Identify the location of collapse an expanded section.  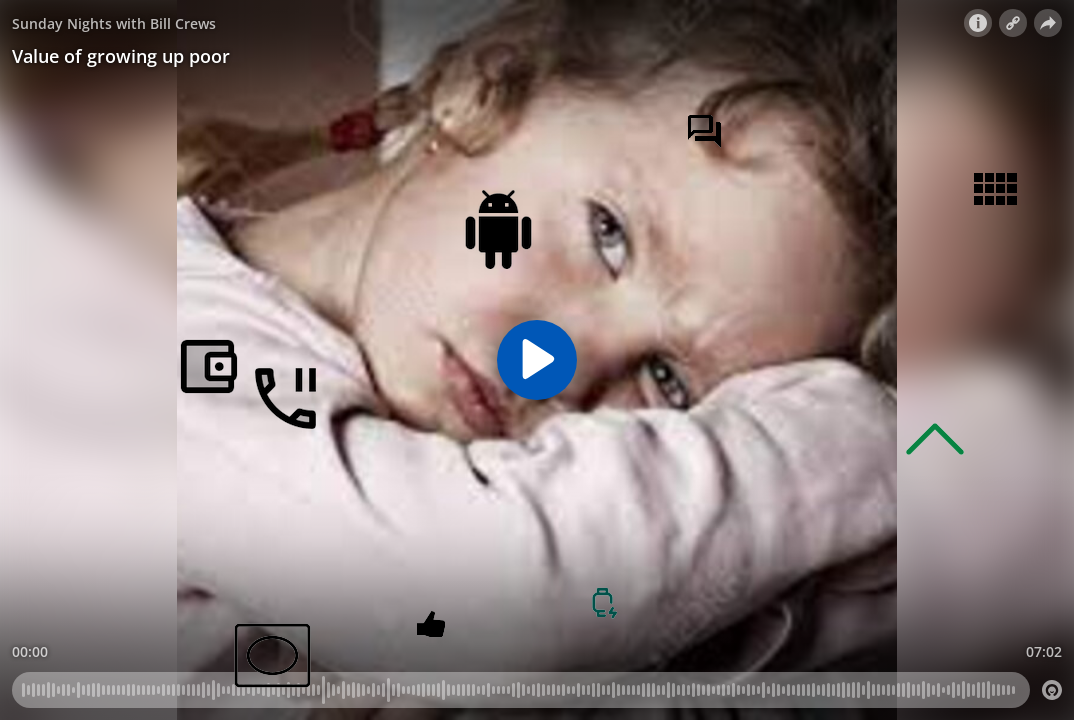
(935, 439).